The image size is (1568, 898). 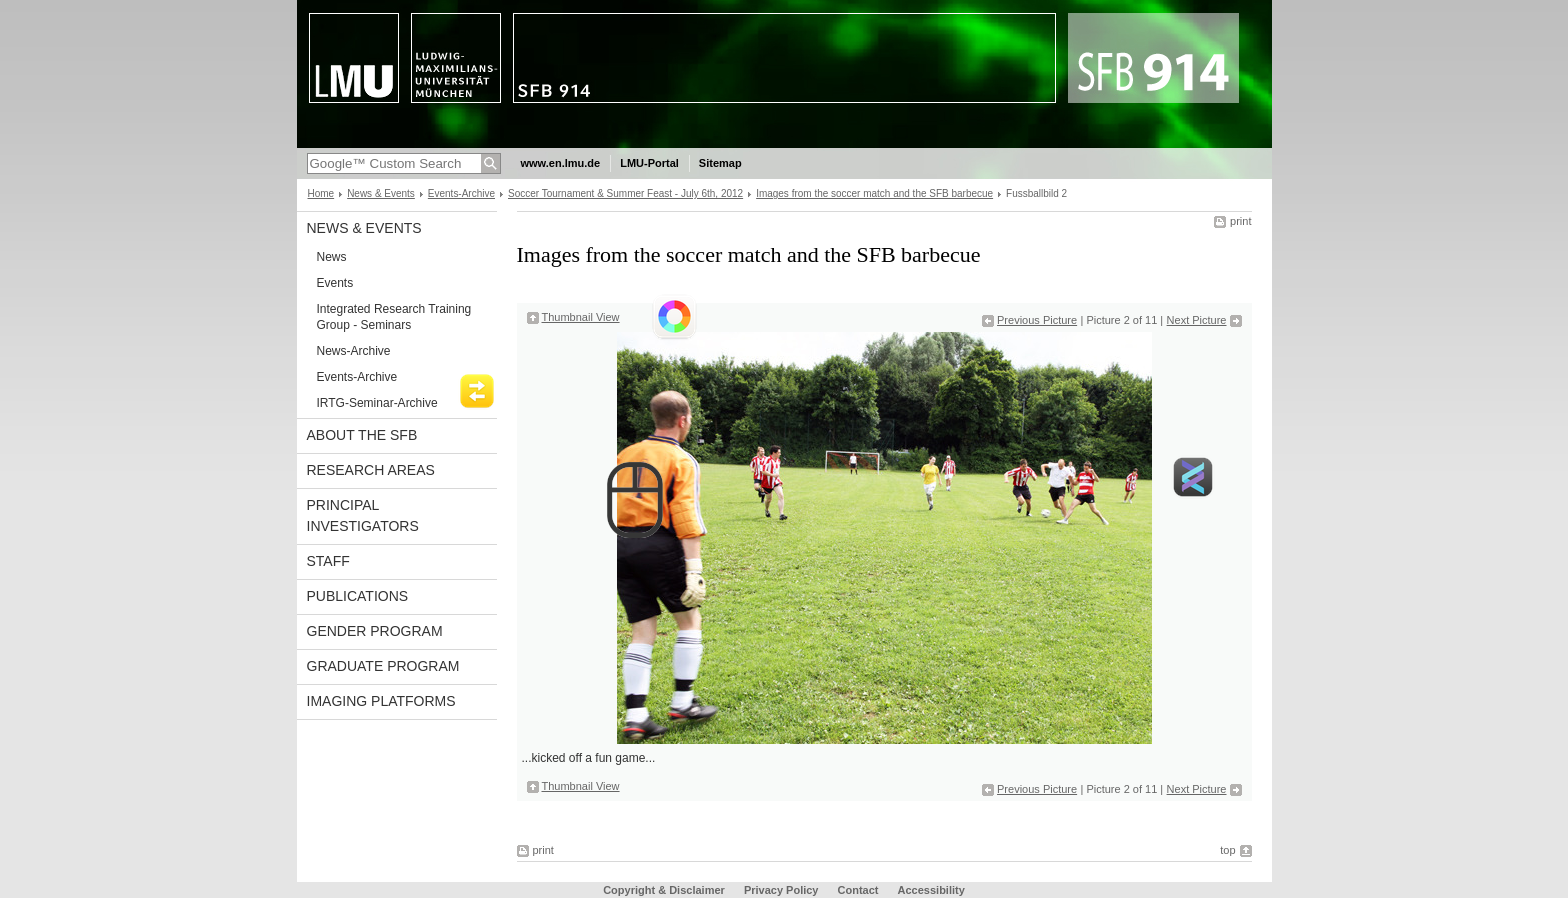 What do you see at coordinates (674, 316) in the screenshot?
I see `open RawTherapee photo editing application` at bounding box center [674, 316].